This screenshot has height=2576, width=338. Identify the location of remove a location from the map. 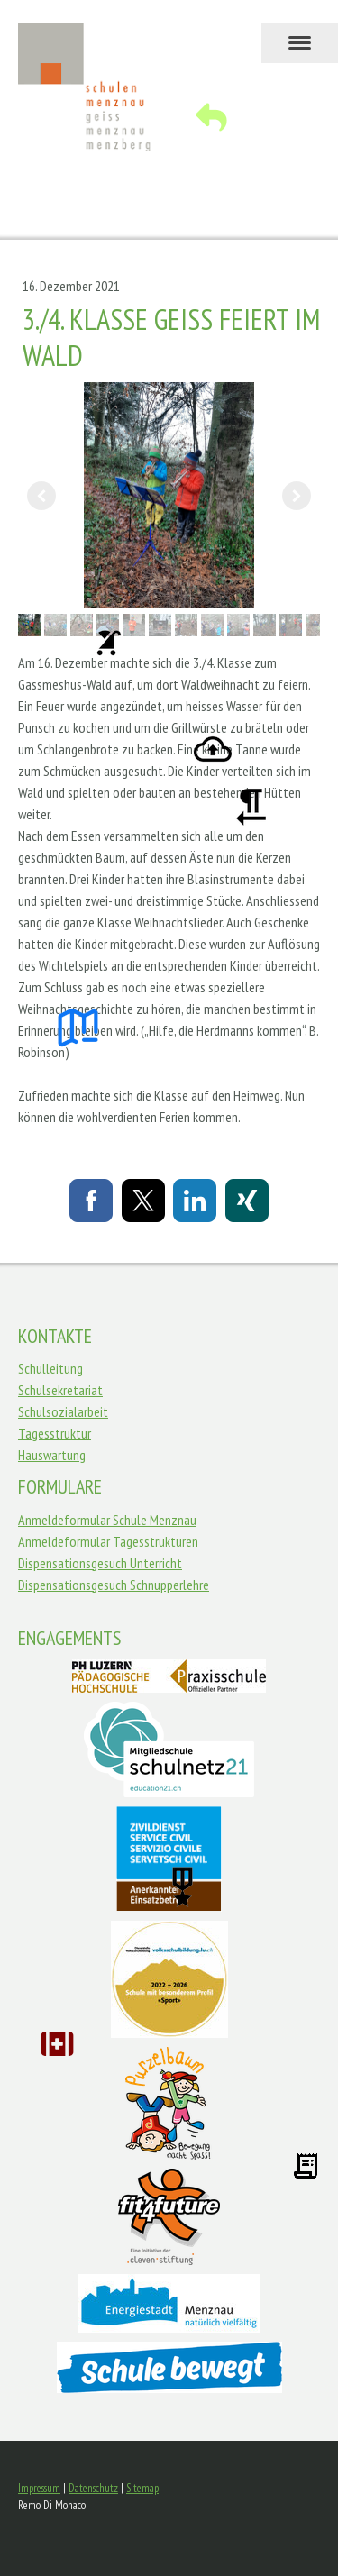
(78, 1028).